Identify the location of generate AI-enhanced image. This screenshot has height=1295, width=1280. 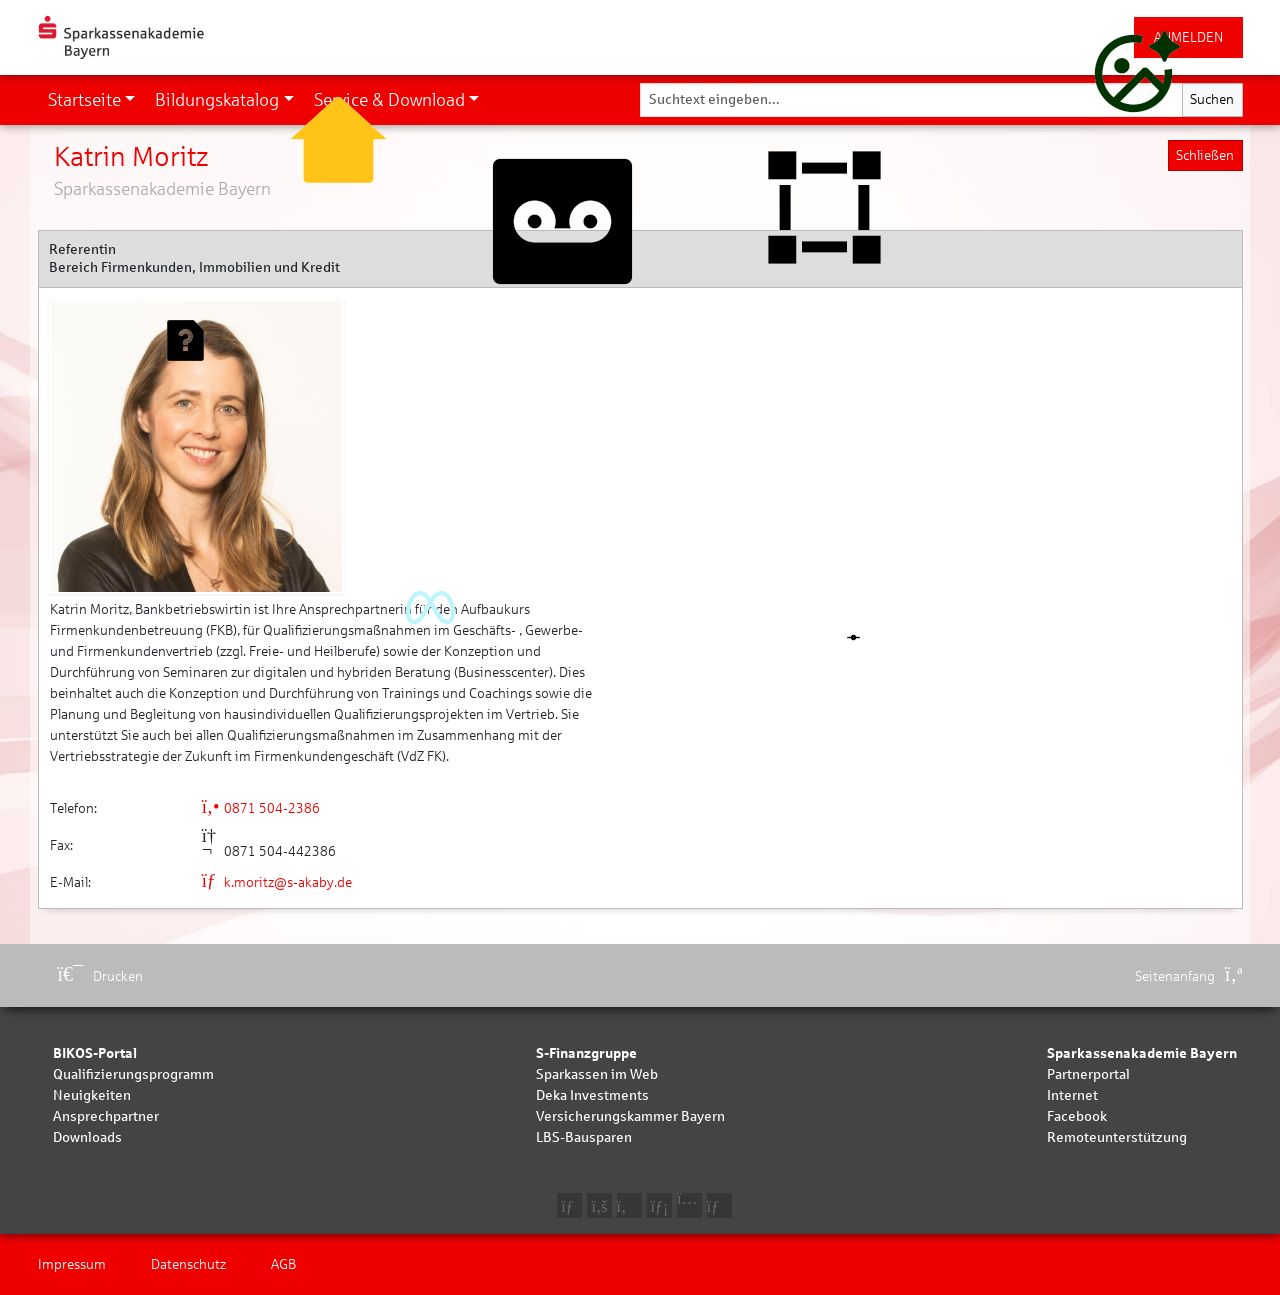
(1133, 73).